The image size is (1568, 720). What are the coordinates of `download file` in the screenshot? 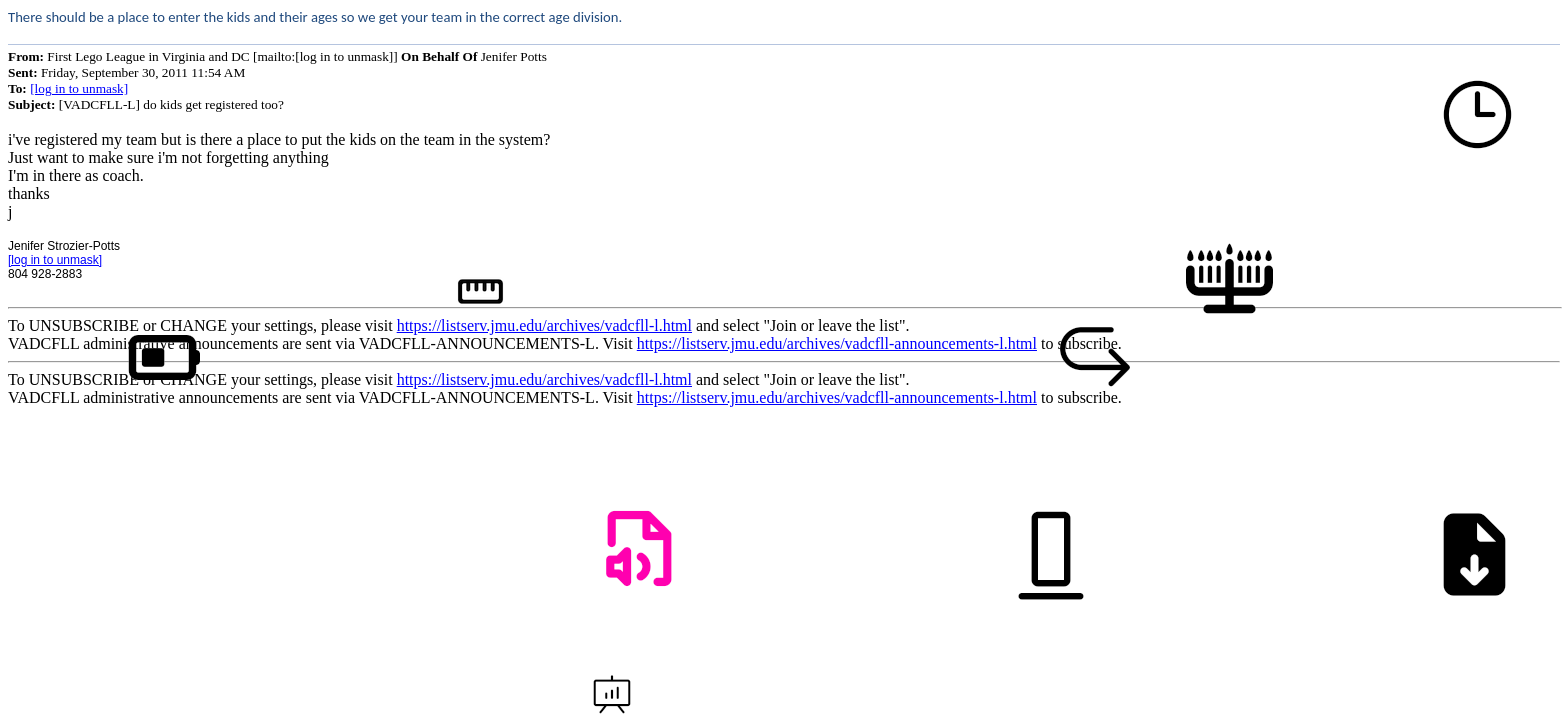 It's located at (1474, 554).